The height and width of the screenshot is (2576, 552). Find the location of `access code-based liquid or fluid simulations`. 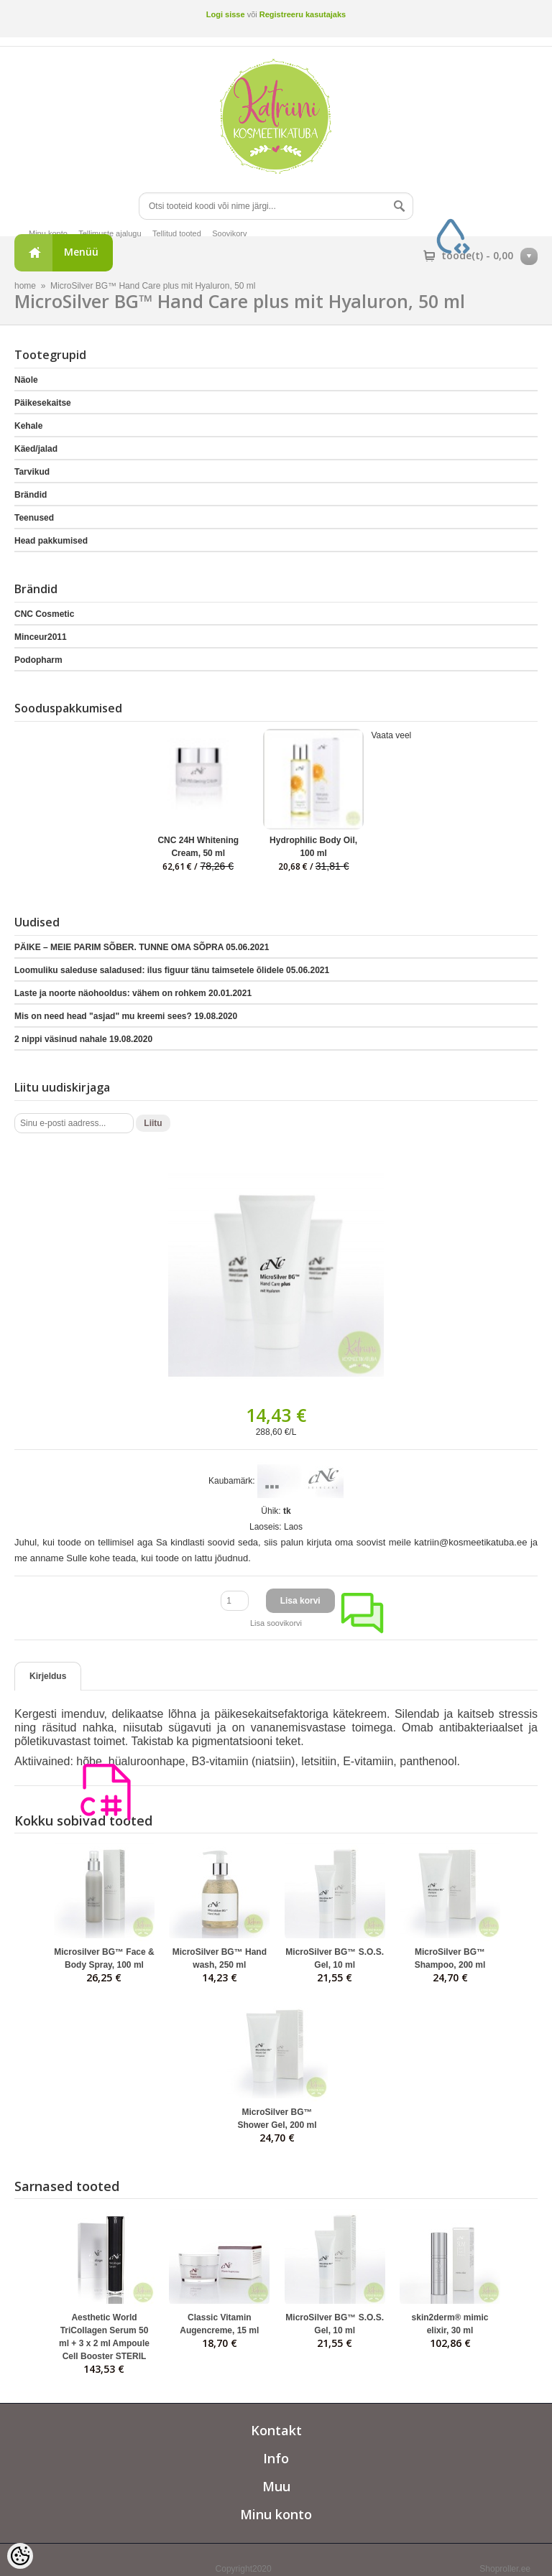

access code-based liquid or fluid simulations is located at coordinates (451, 236).